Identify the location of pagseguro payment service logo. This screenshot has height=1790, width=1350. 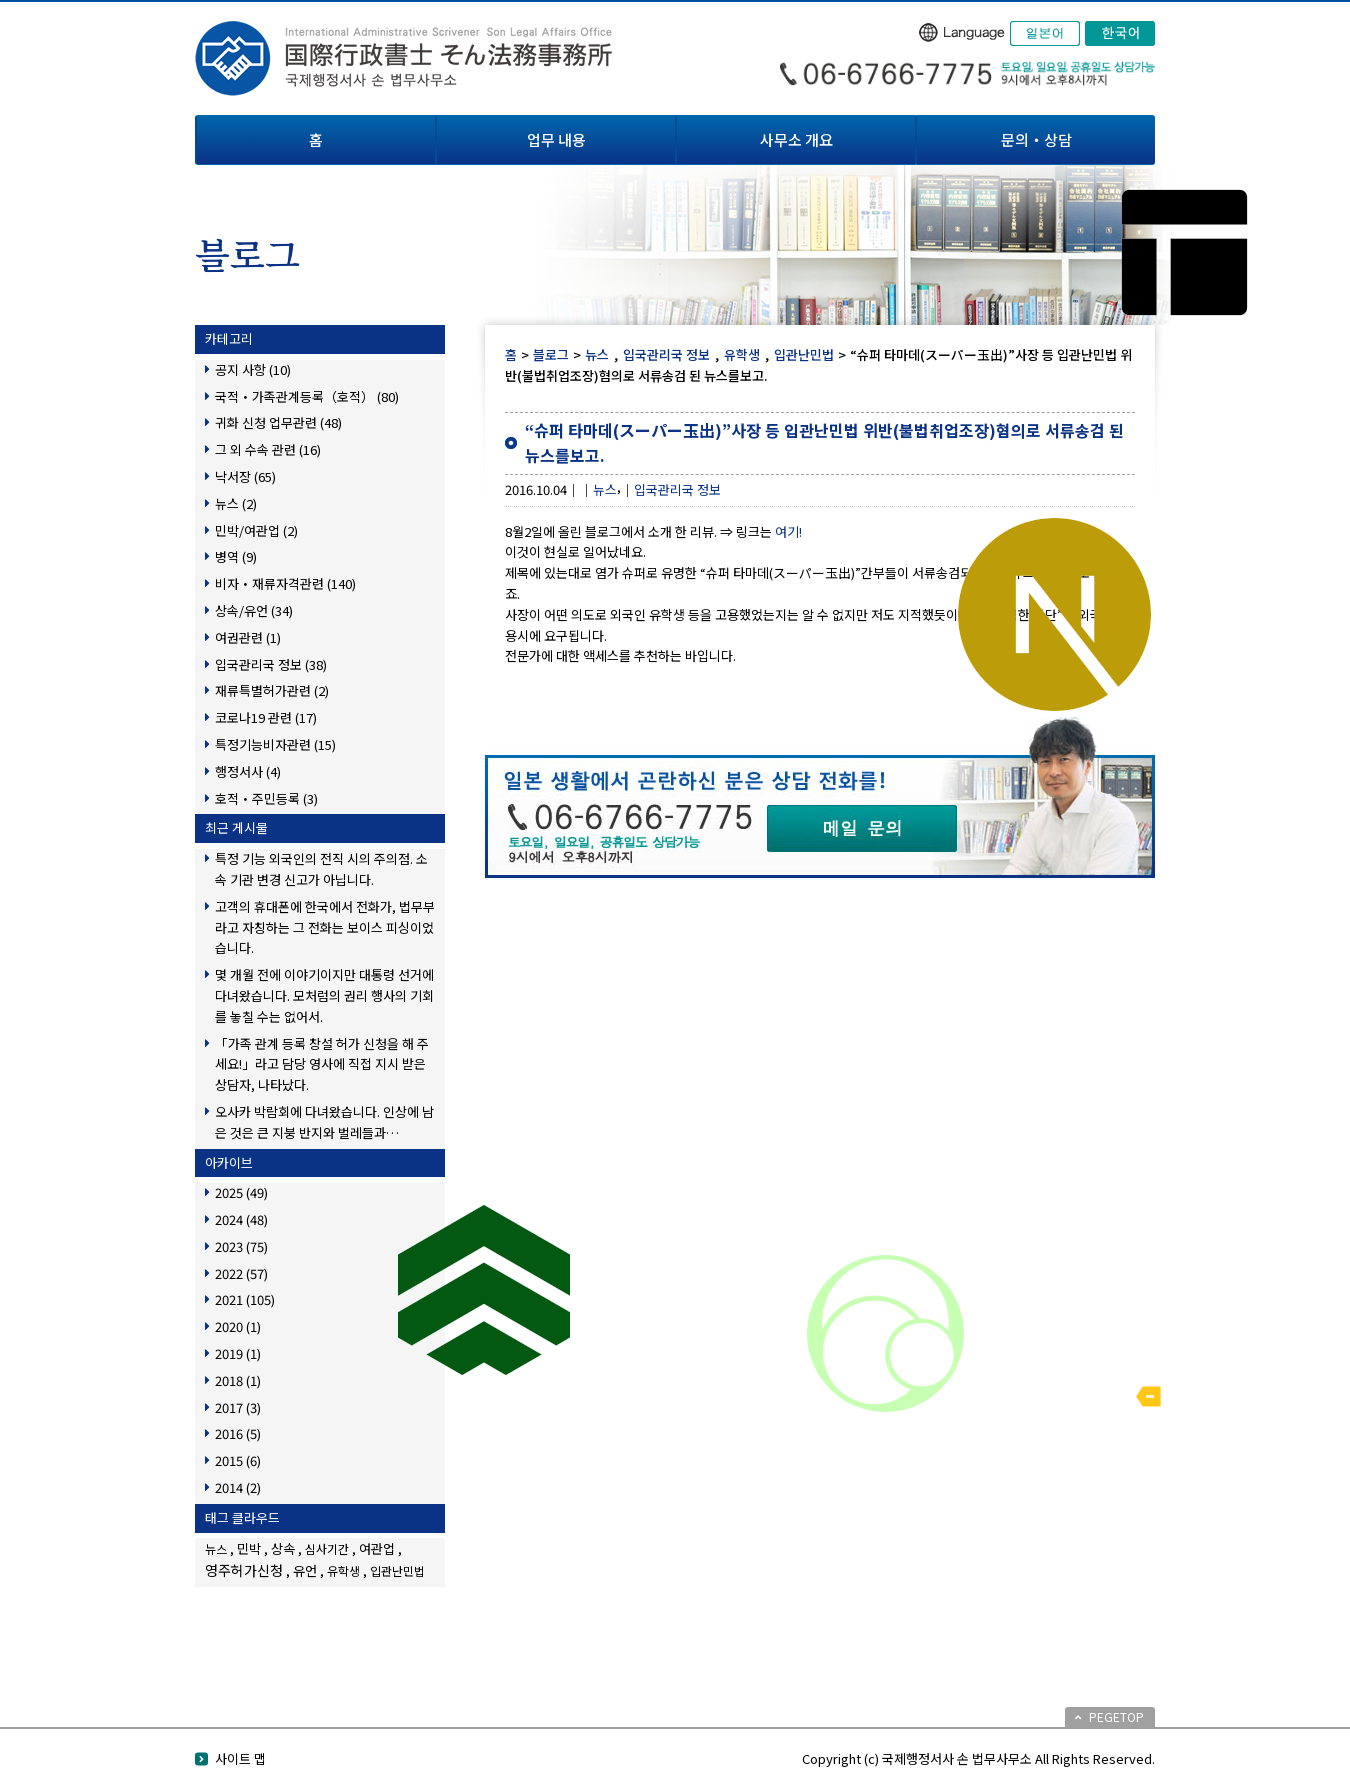
(885, 1333).